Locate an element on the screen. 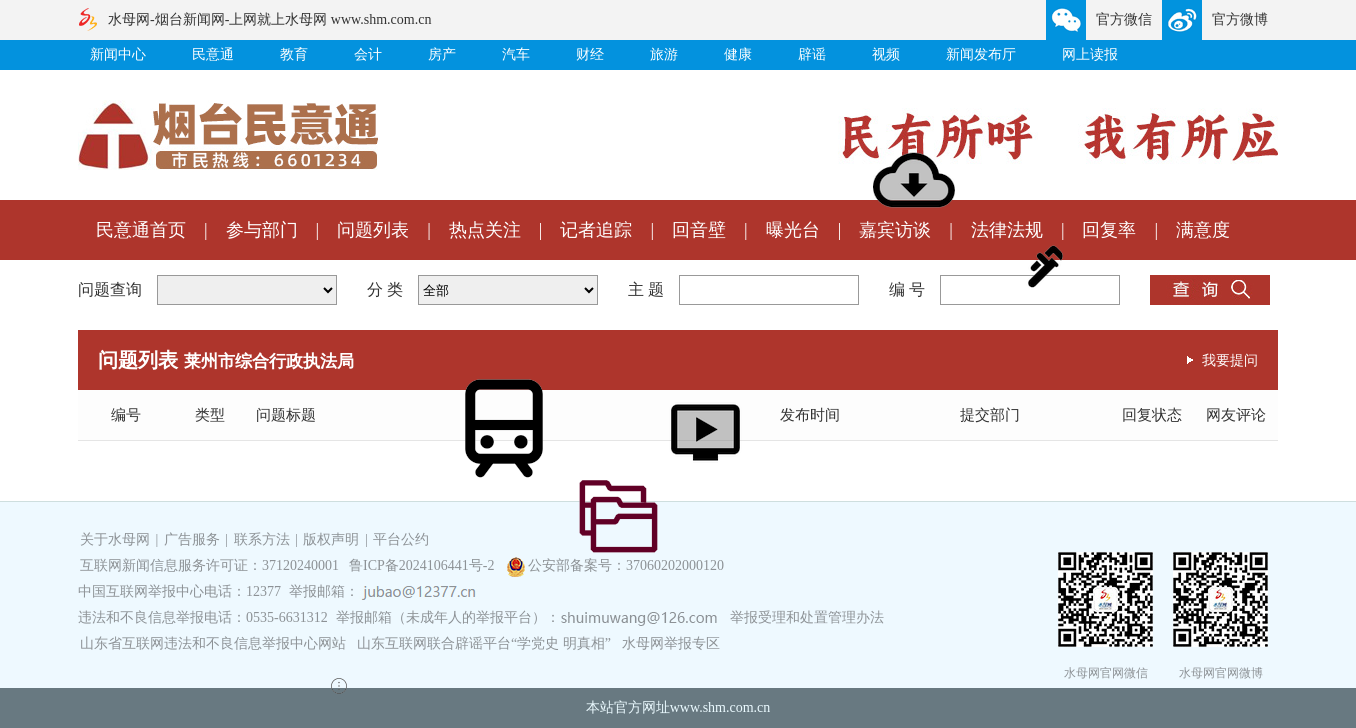 Image resolution: width=1356 pixels, height=728 pixels. access more options or actions is located at coordinates (339, 686).